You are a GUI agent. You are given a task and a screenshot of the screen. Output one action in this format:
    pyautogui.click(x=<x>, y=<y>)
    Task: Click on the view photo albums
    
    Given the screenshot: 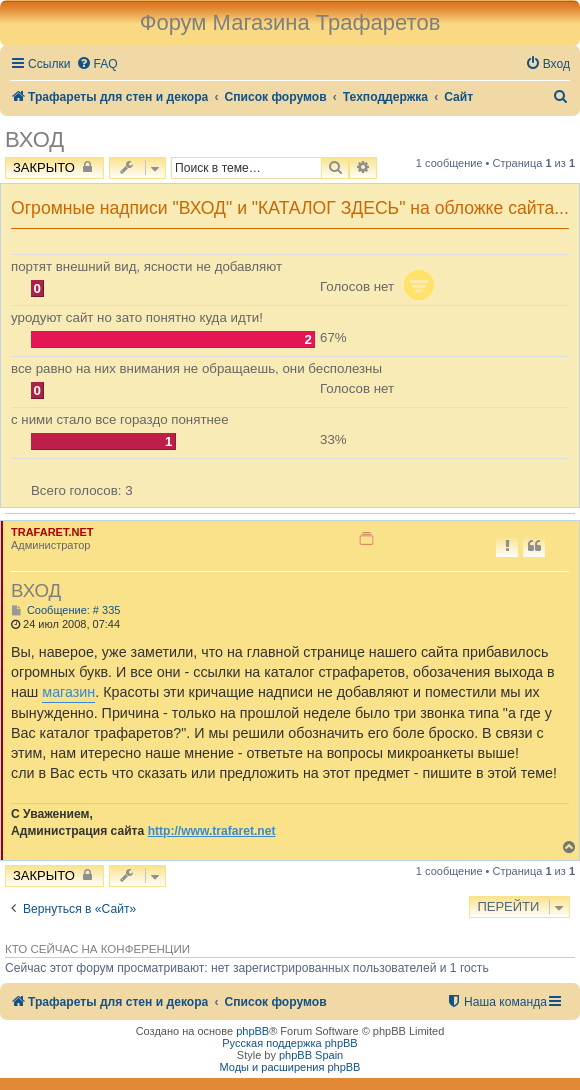 What is the action you would take?
    pyautogui.click(x=366, y=538)
    